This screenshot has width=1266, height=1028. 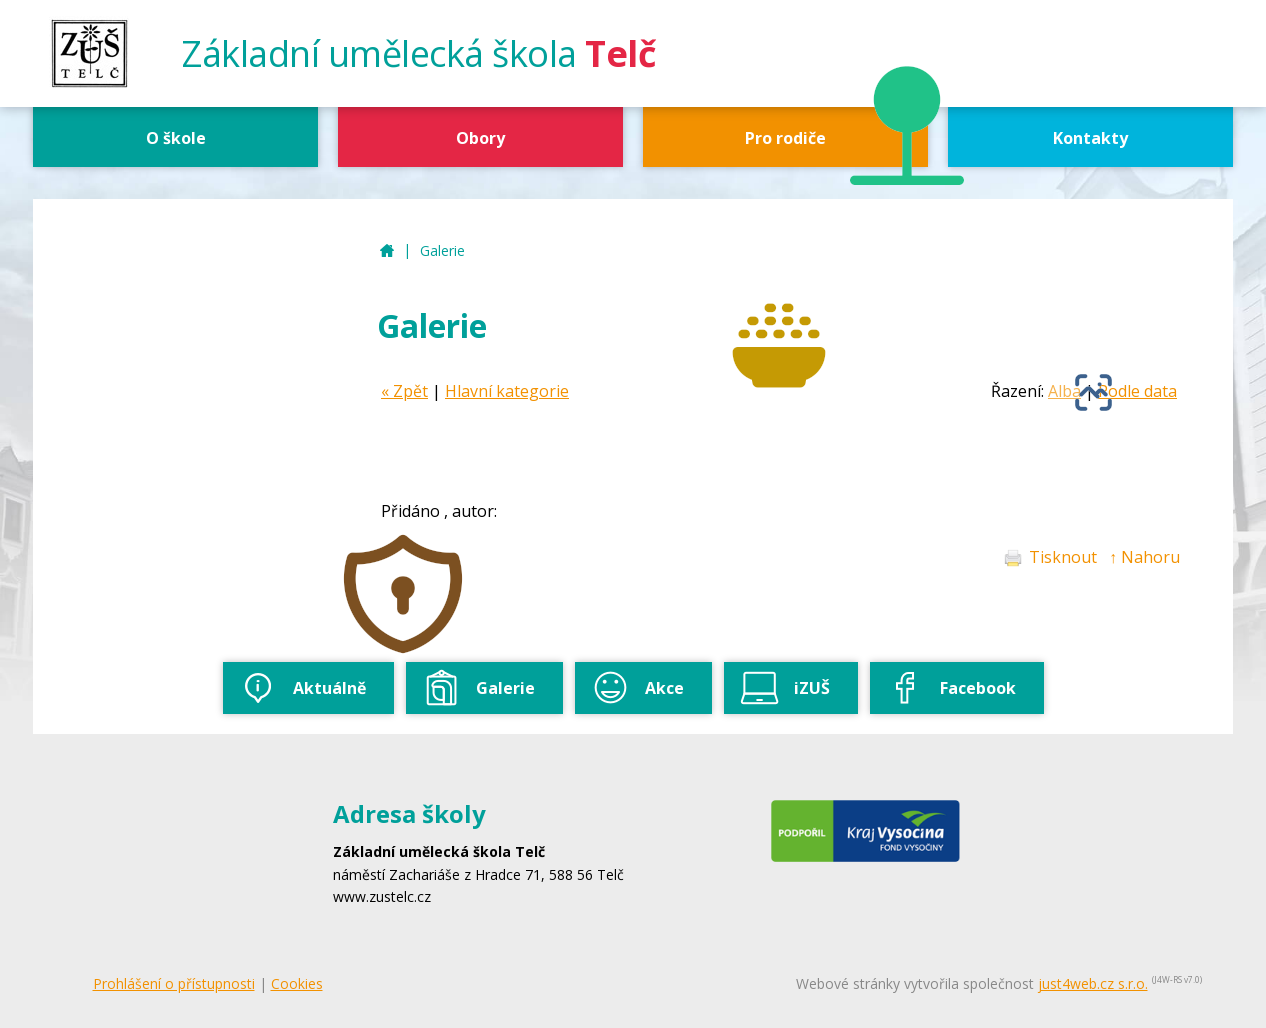 I want to click on scan or digitize a photo, so click(x=1093, y=392).